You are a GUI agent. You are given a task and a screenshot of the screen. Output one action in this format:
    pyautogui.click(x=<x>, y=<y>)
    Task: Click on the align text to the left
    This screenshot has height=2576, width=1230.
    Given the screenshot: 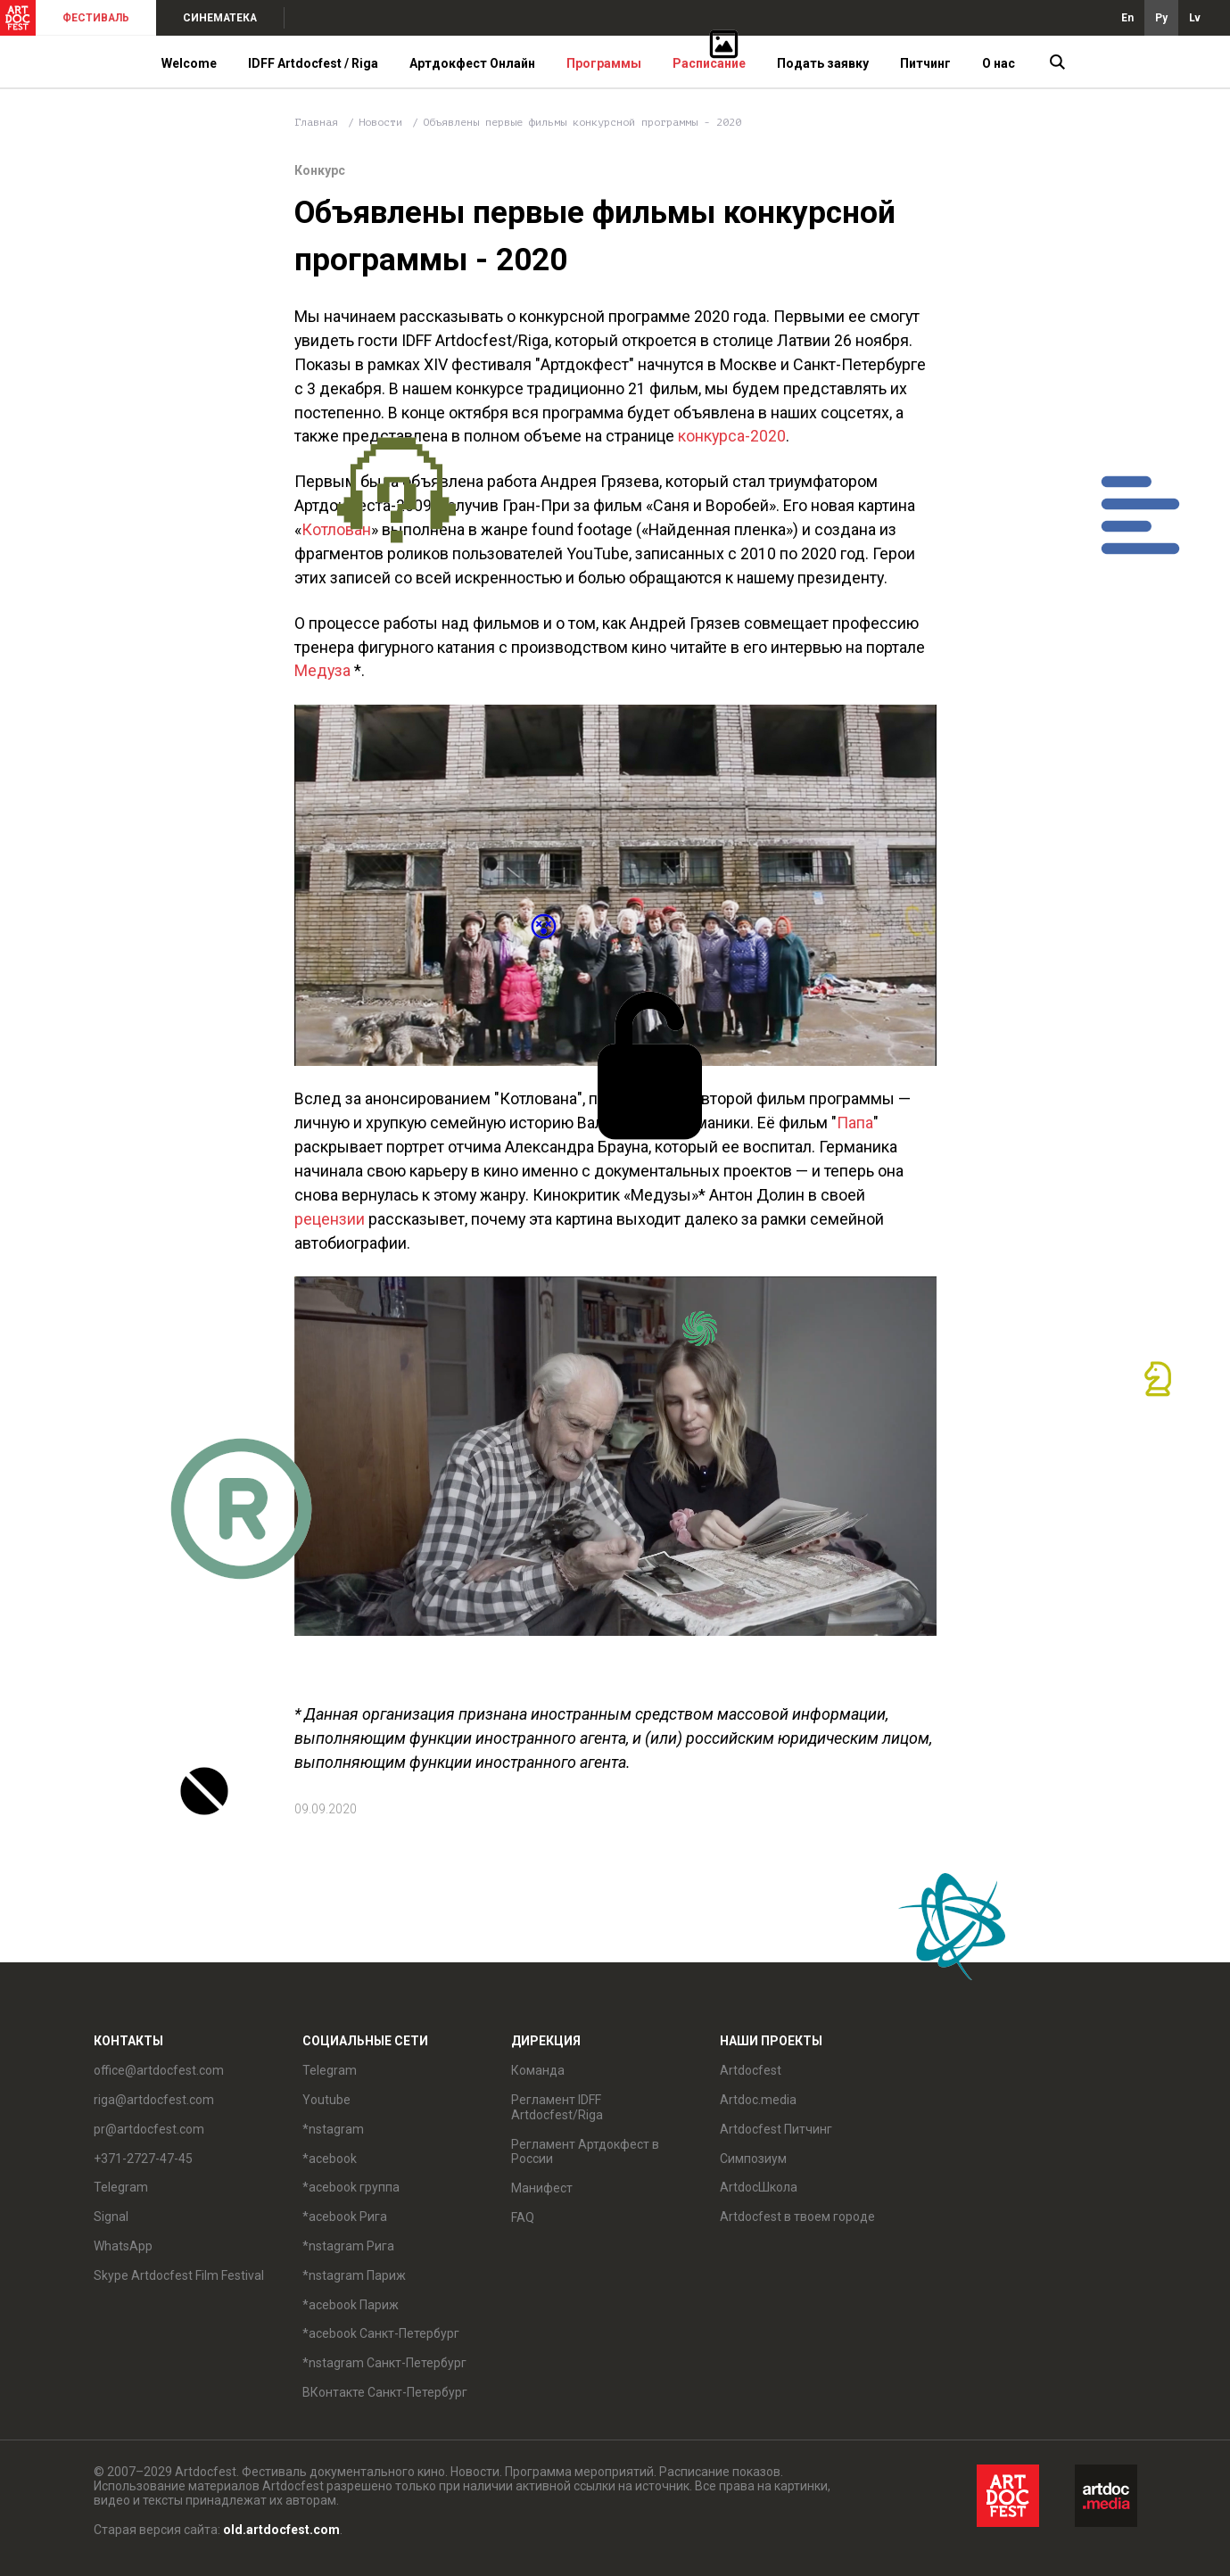 What is the action you would take?
    pyautogui.click(x=1140, y=515)
    